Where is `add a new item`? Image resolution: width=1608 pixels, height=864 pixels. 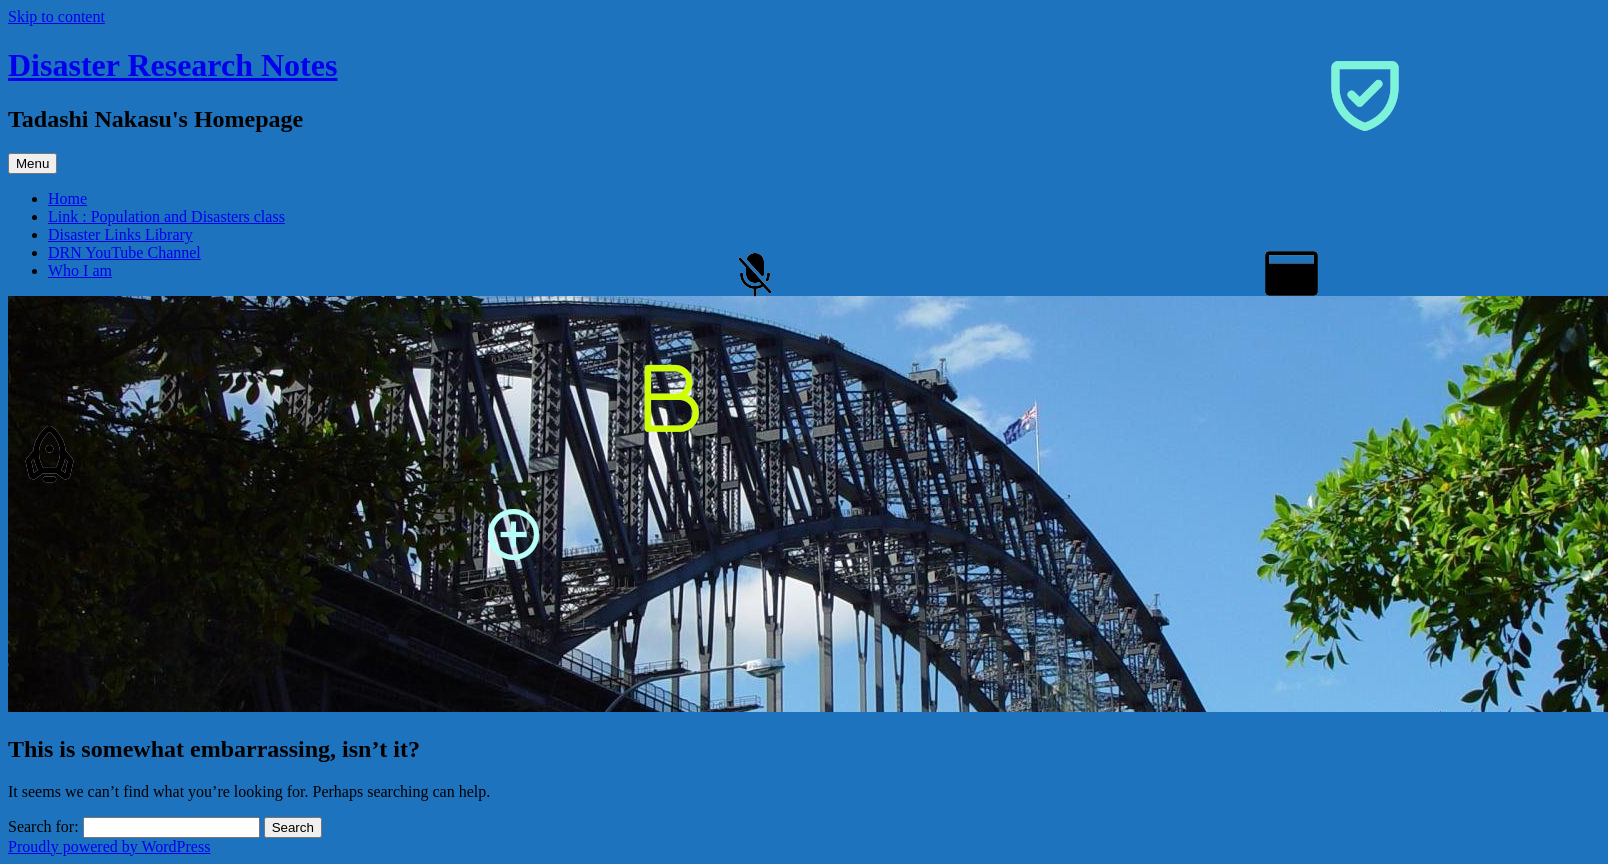 add a new item is located at coordinates (513, 534).